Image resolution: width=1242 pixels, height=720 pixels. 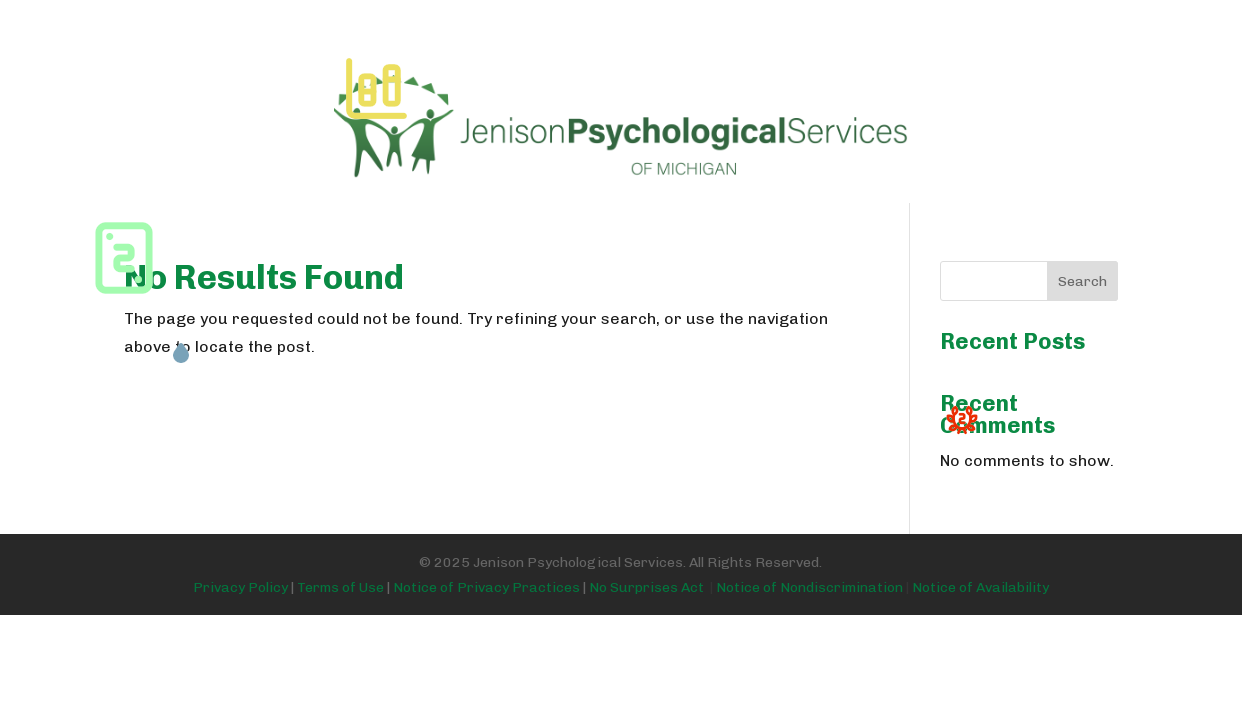 I want to click on view stacked column chart data, so click(x=376, y=88).